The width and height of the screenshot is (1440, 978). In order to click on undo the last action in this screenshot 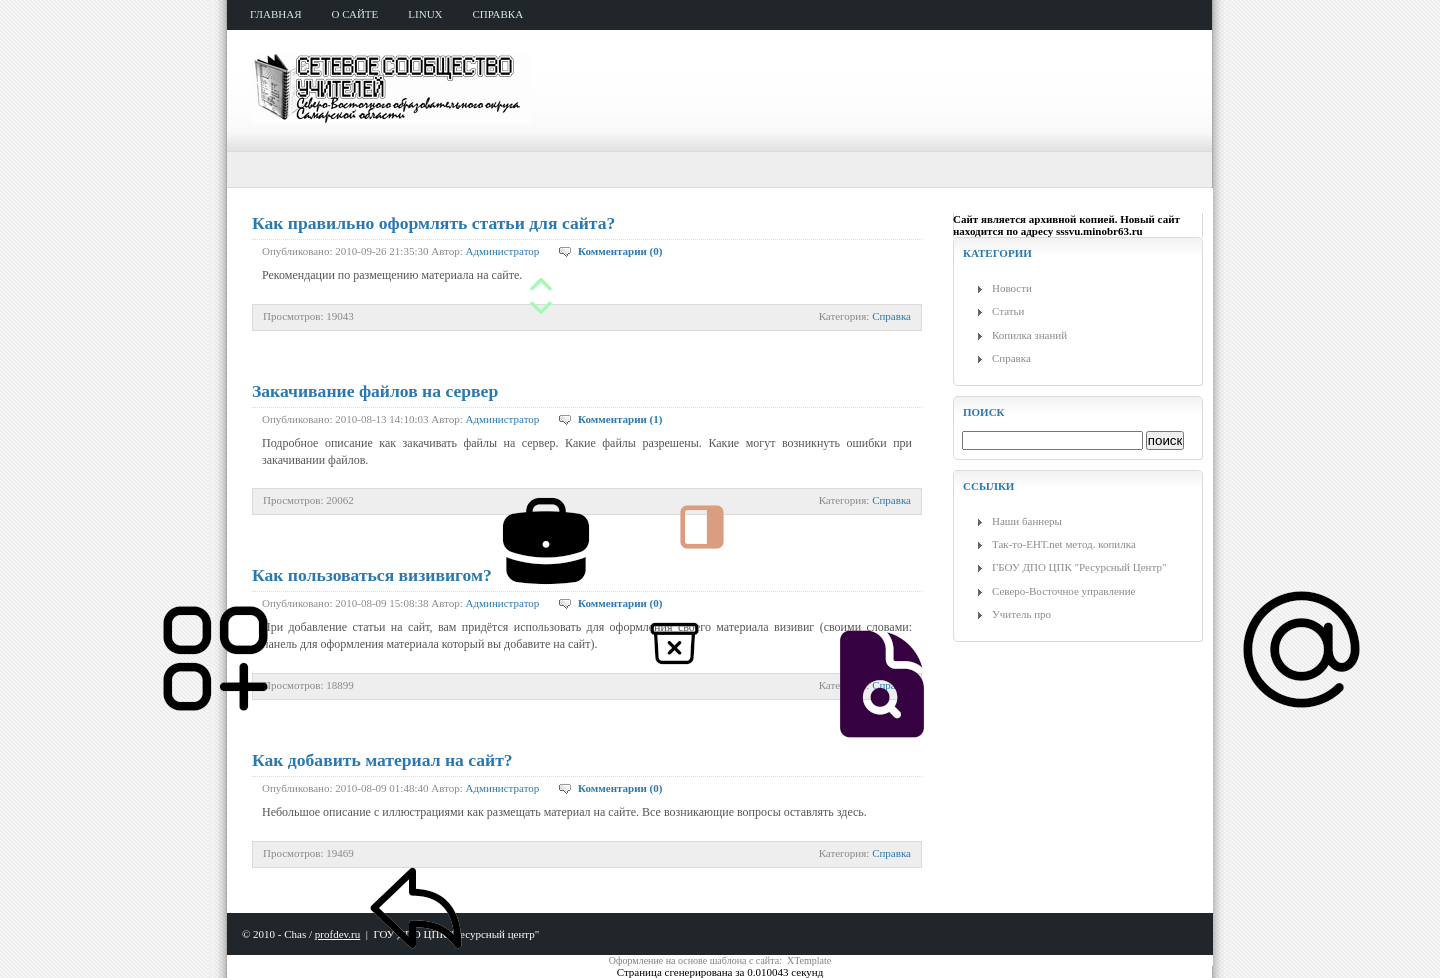, I will do `click(416, 908)`.